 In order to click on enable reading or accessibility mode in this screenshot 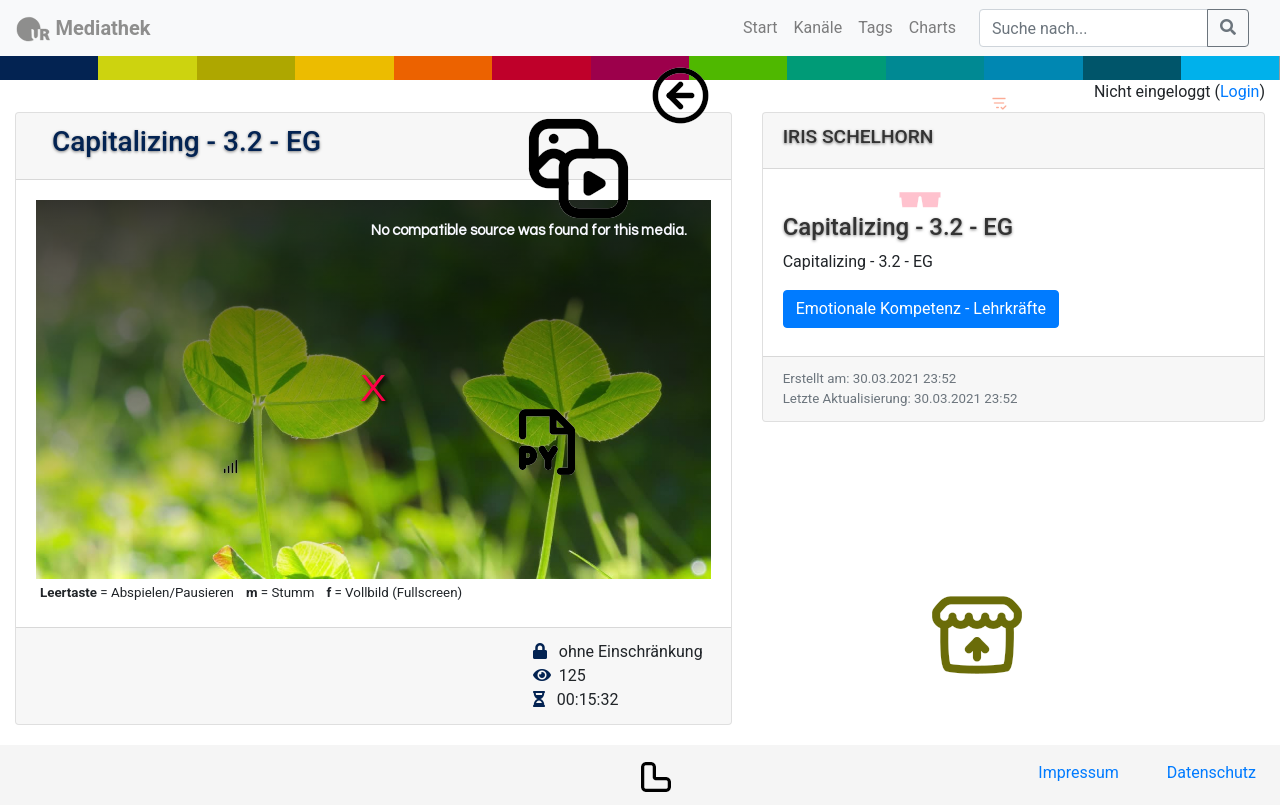, I will do `click(920, 199)`.